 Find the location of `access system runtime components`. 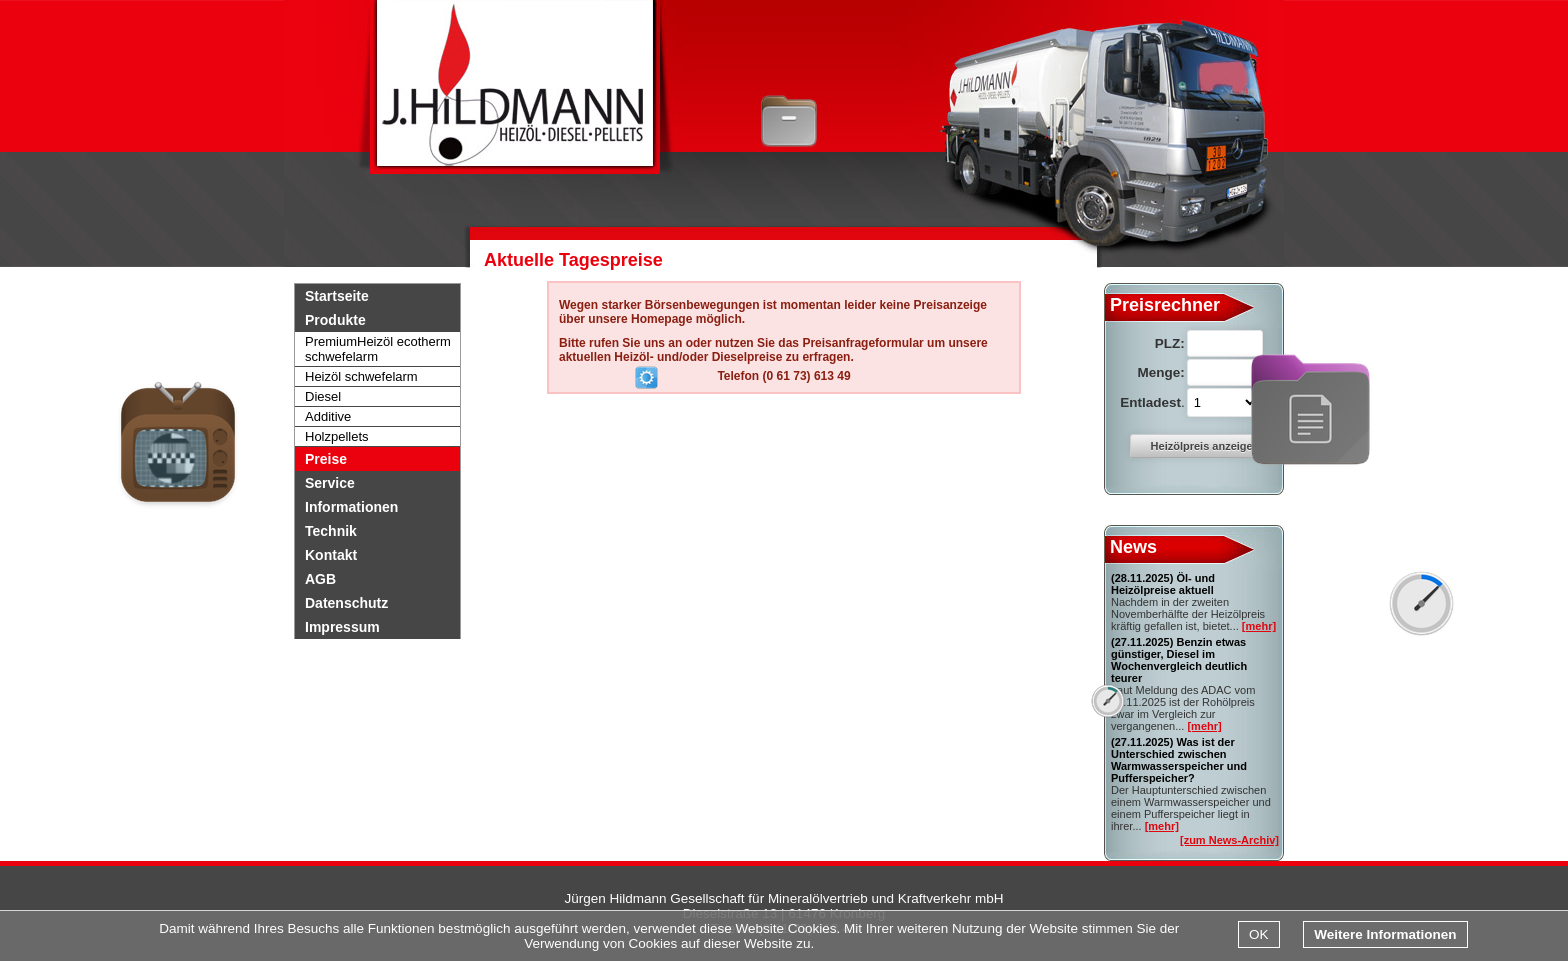

access system runtime components is located at coordinates (646, 377).